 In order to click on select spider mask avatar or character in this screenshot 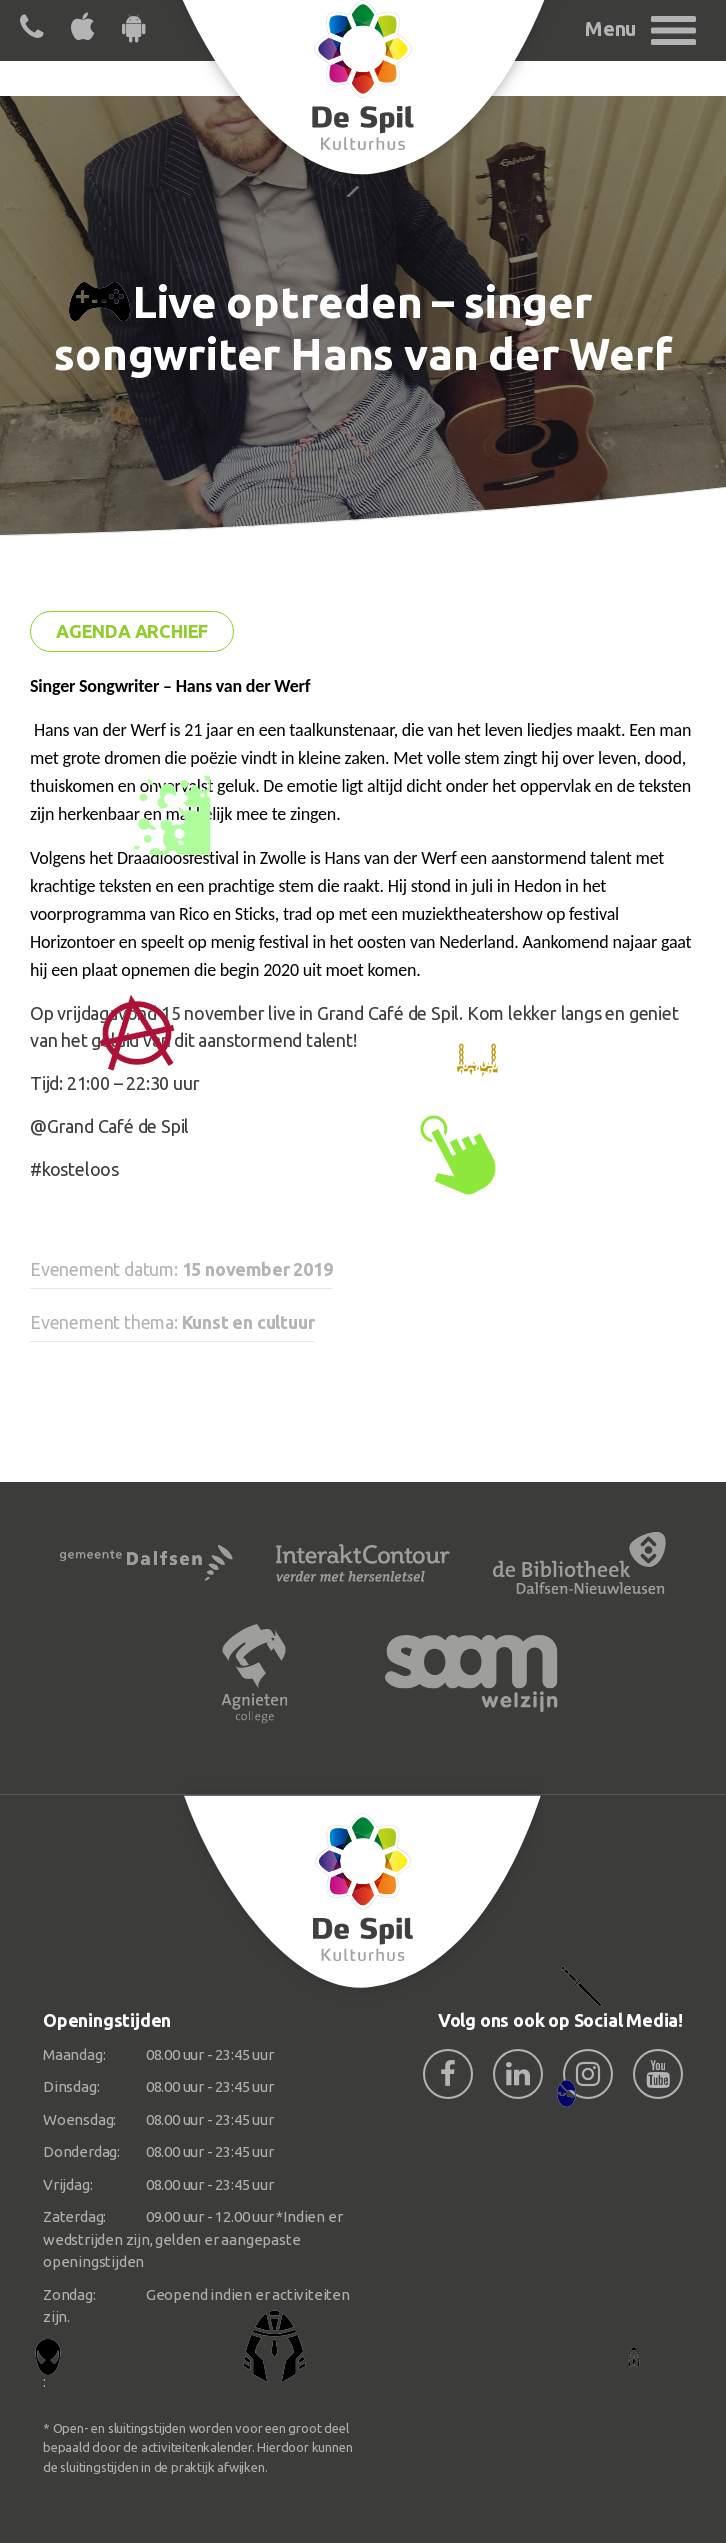, I will do `click(48, 2357)`.